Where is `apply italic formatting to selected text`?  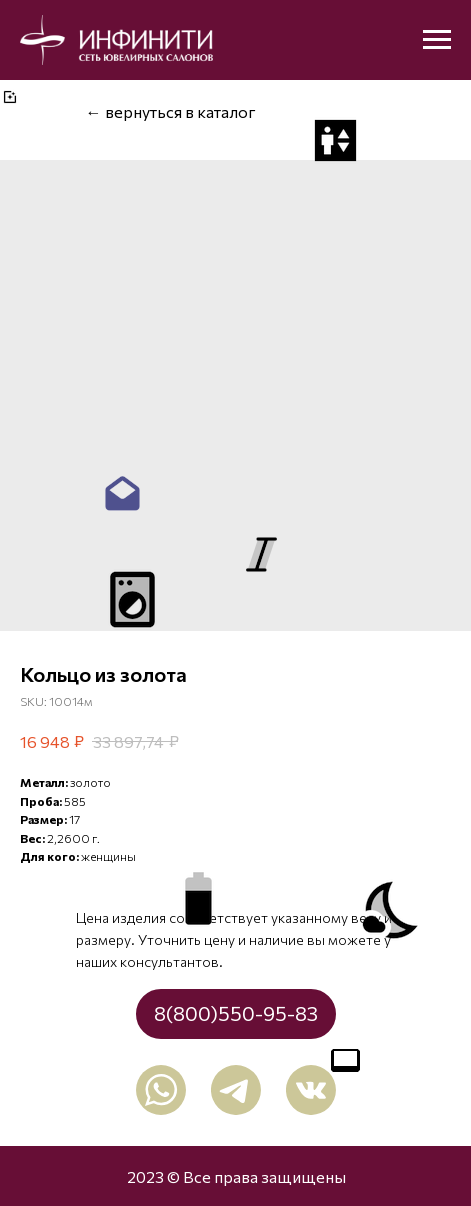
apply italic formatting to selected text is located at coordinates (261, 554).